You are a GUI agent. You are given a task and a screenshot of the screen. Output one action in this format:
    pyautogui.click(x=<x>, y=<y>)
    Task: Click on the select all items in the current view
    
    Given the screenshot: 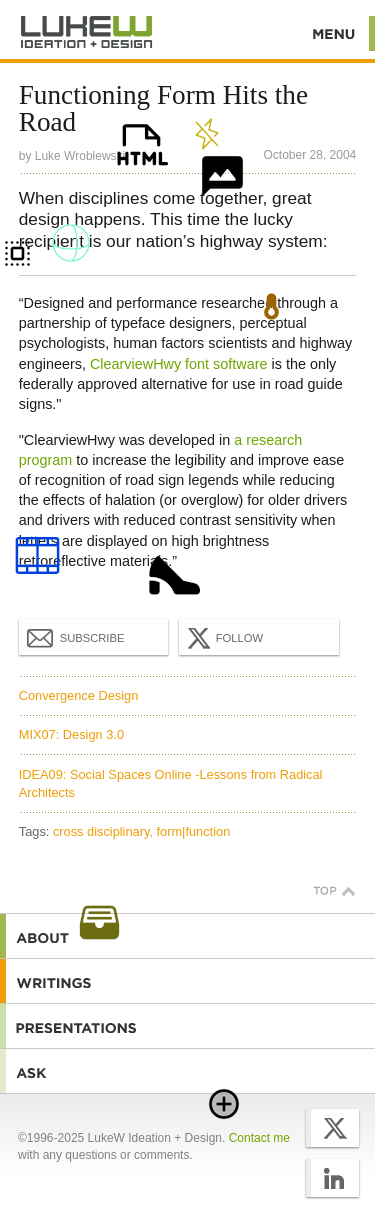 What is the action you would take?
    pyautogui.click(x=17, y=253)
    